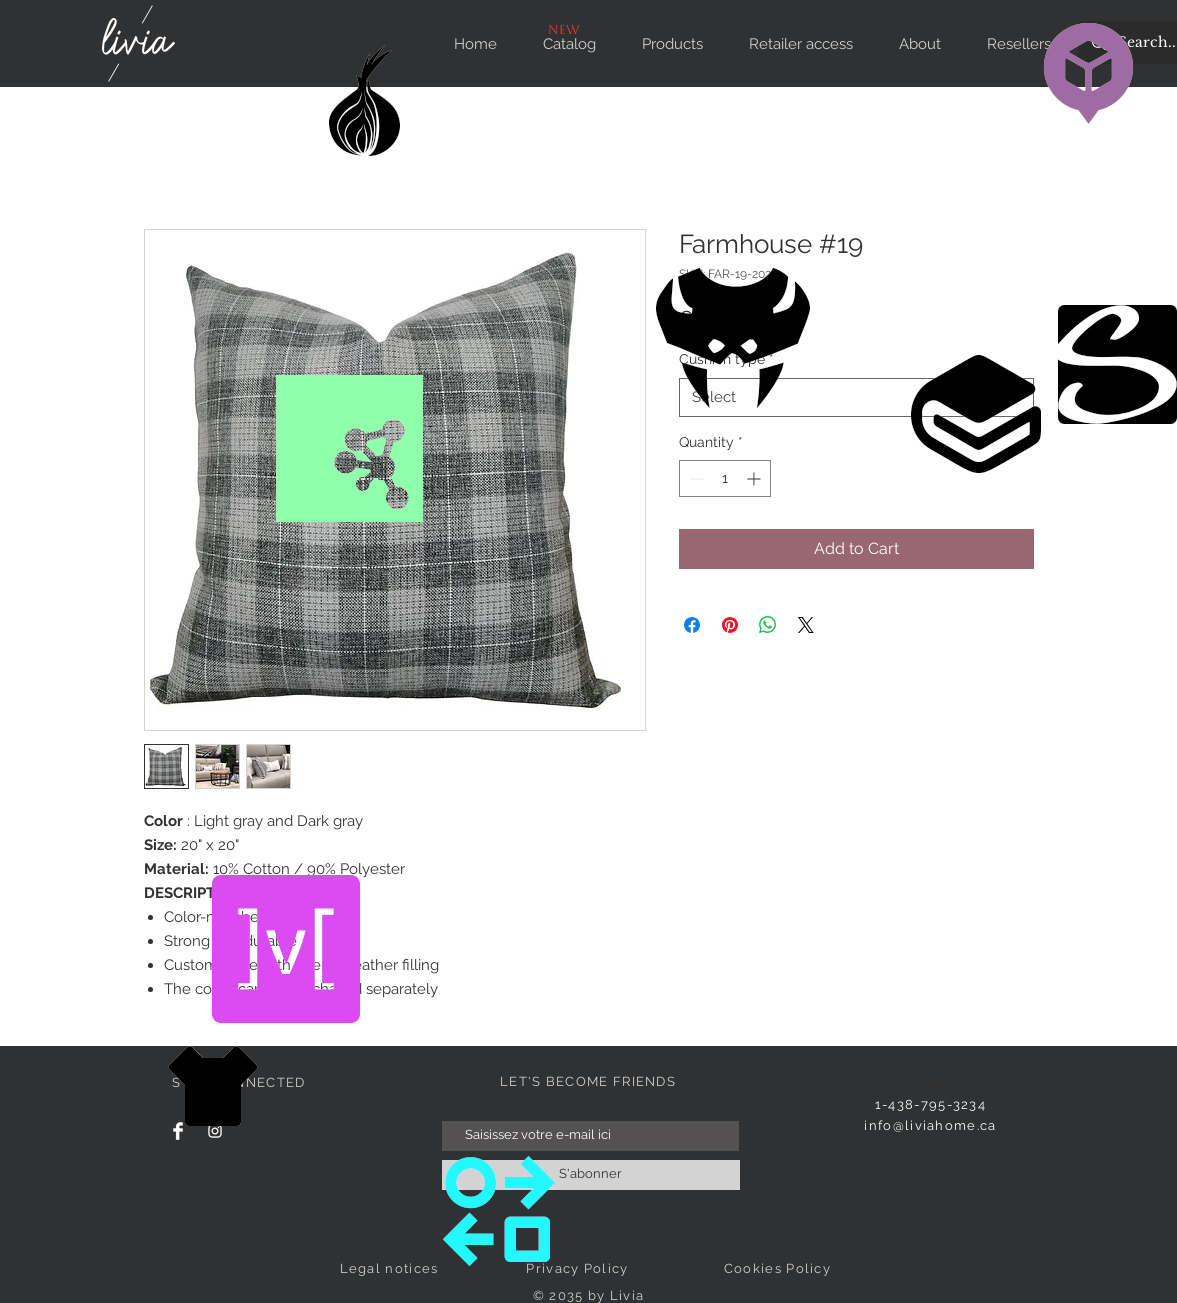 Image resolution: width=1177 pixels, height=1303 pixels. Describe the element at coordinates (349, 448) in the screenshot. I see `cytoscape.js library logo` at that location.